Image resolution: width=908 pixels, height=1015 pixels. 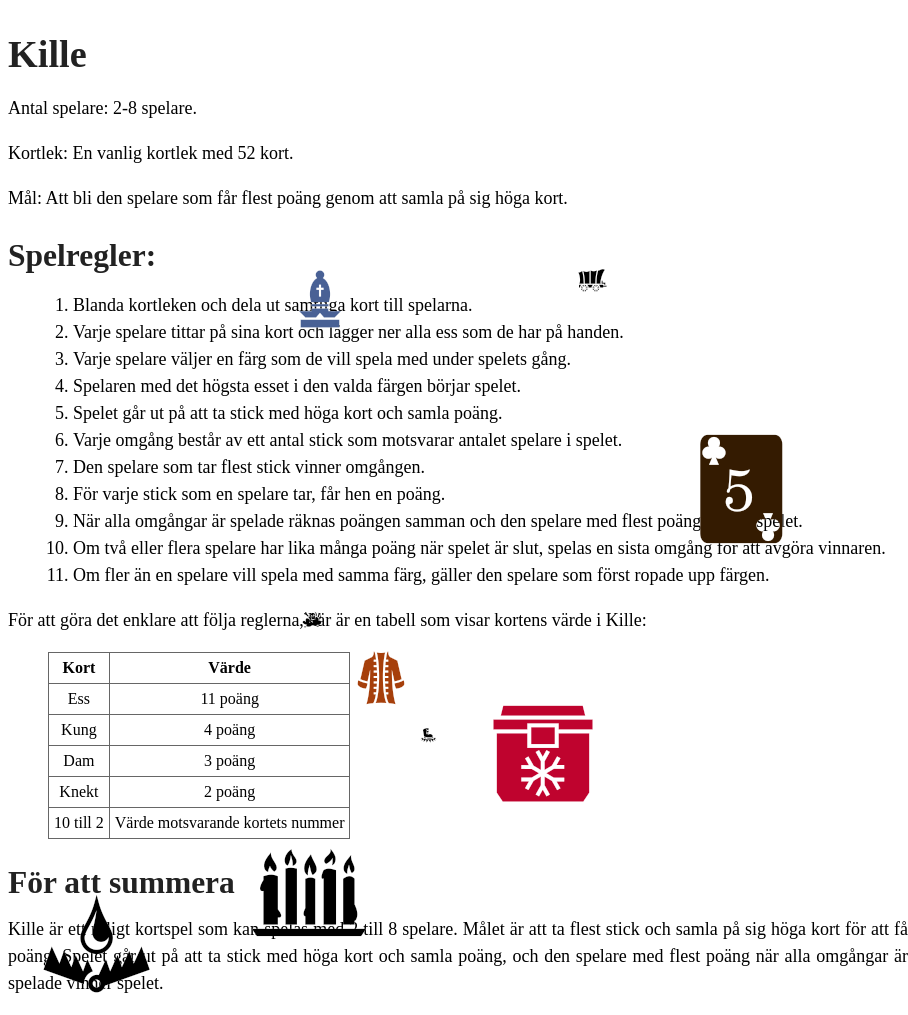 What do you see at coordinates (592, 277) in the screenshot?
I see `access western or frontier-themed game content` at bounding box center [592, 277].